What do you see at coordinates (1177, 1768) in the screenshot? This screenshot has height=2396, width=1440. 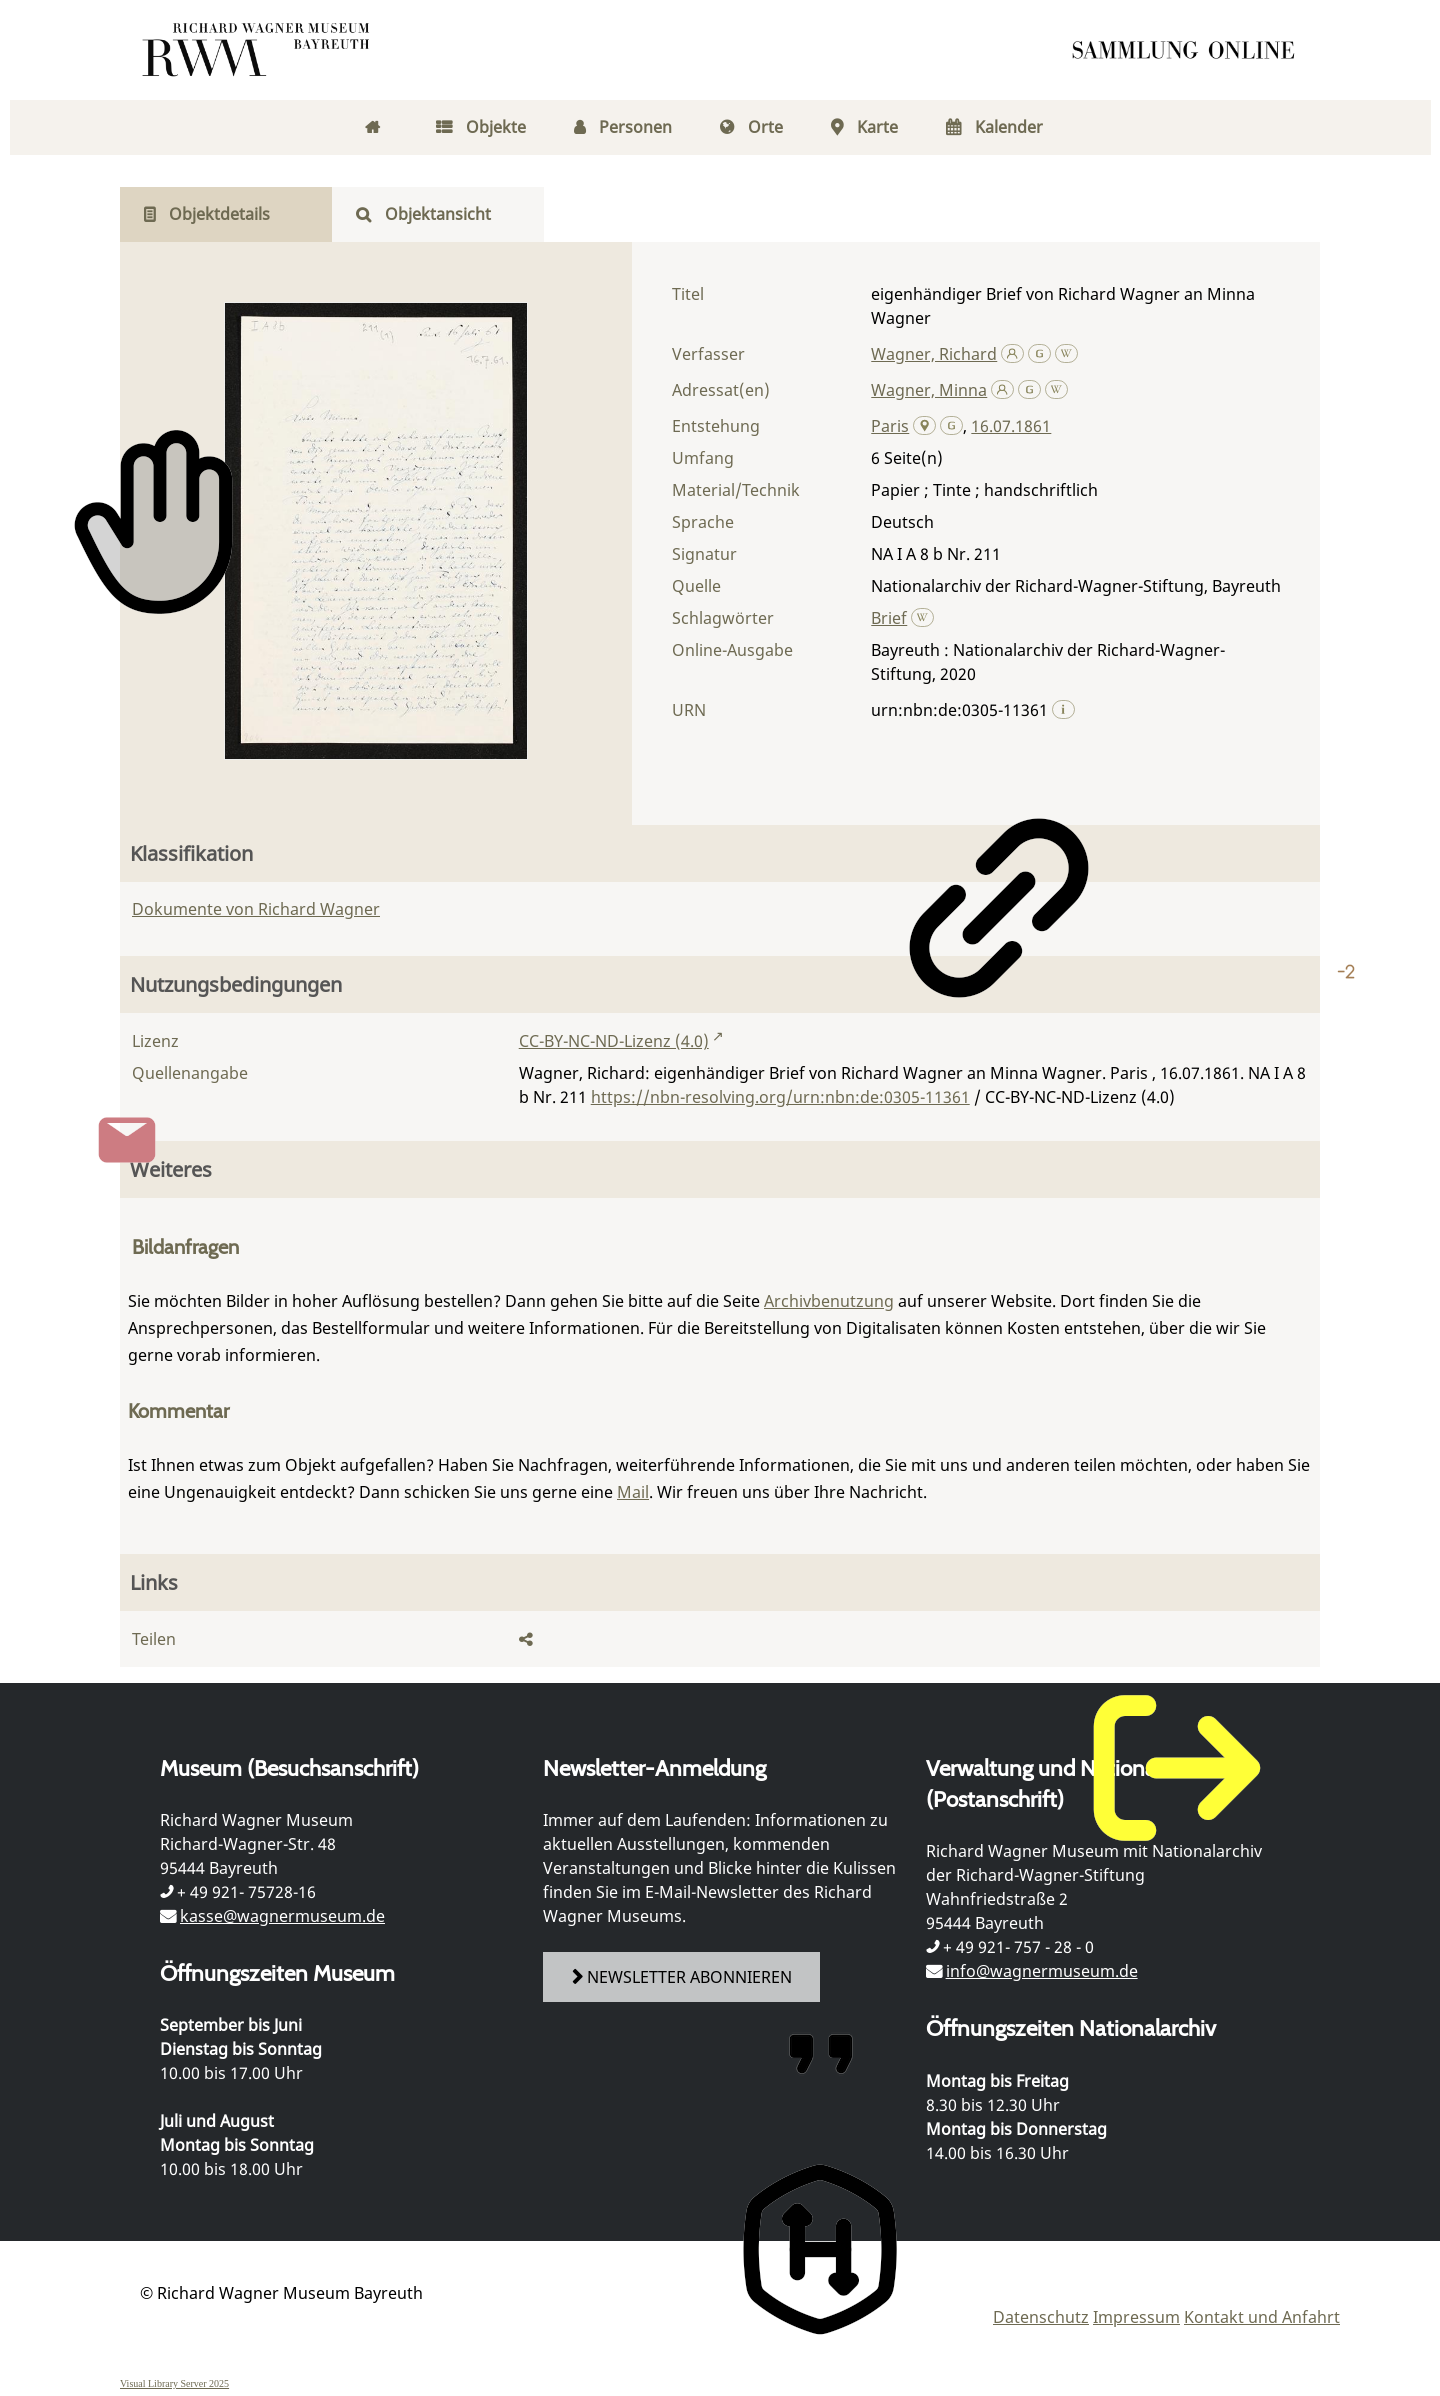 I see `log out of your account` at bounding box center [1177, 1768].